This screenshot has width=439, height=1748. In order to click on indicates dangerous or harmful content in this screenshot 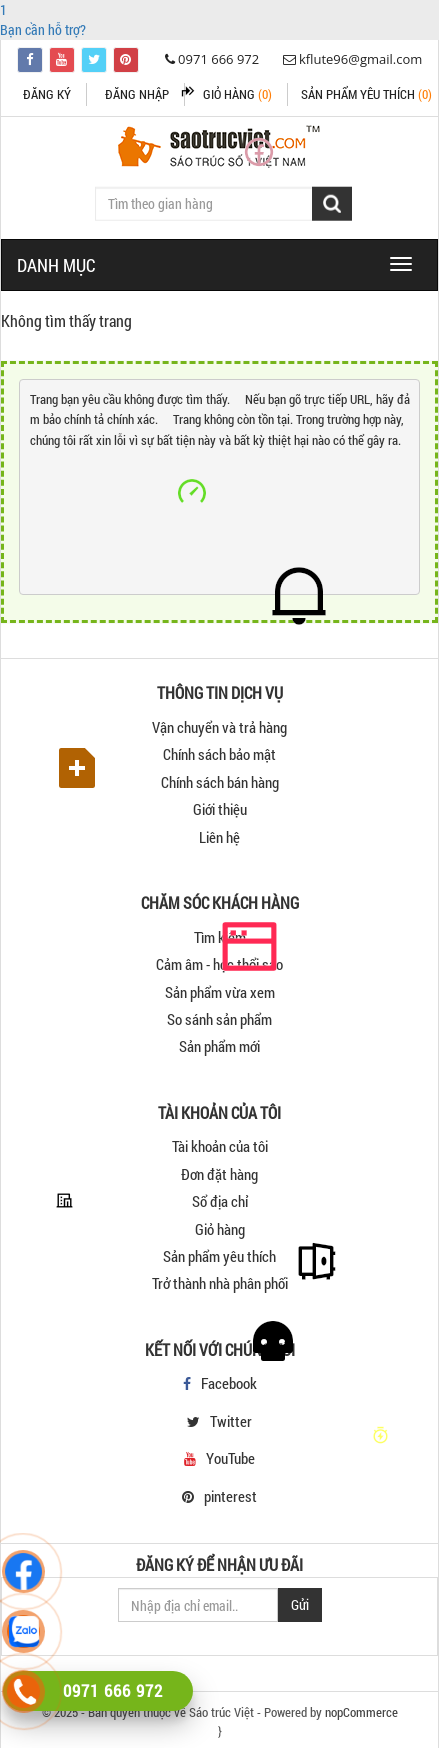, I will do `click(273, 1341)`.